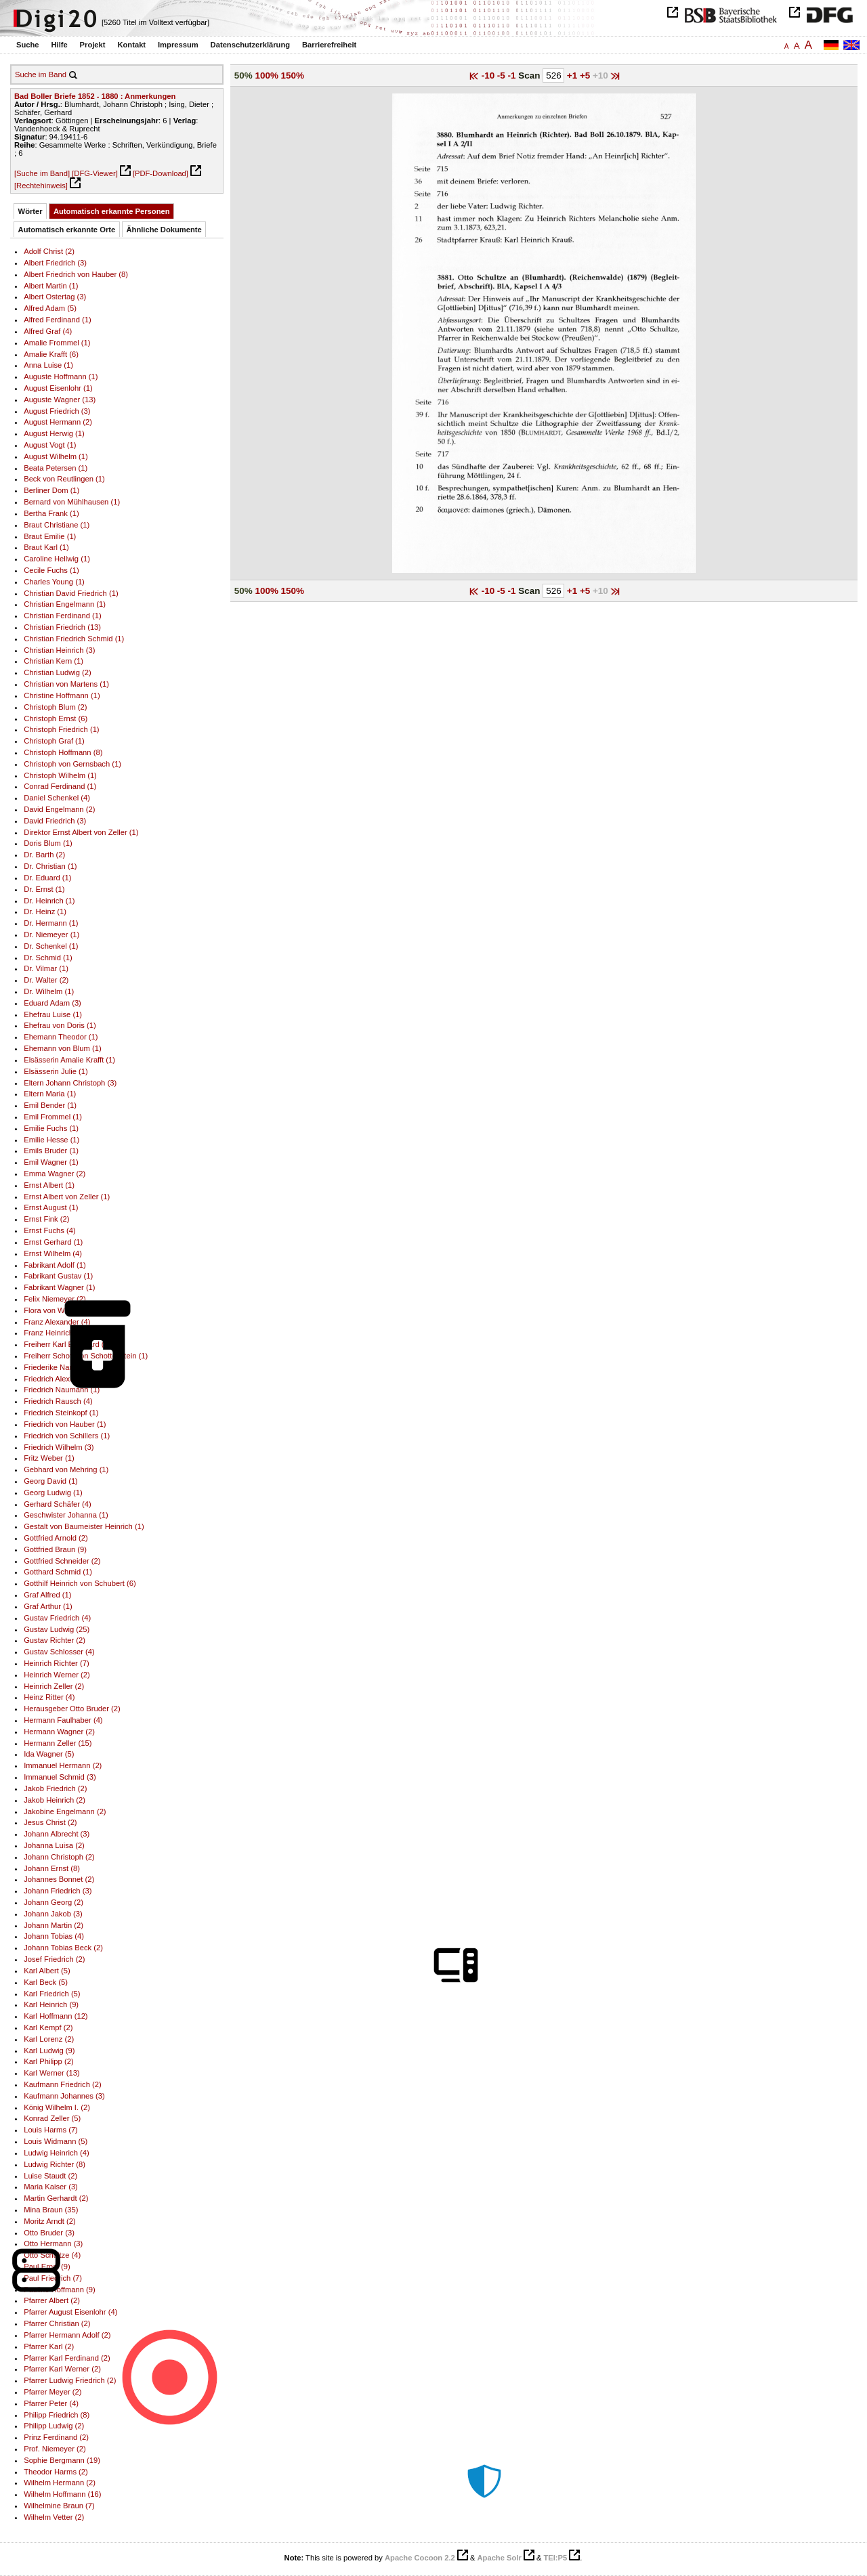 Image resolution: width=867 pixels, height=2576 pixels. What do you see at coordinates (456, 1965) in the screenshot?
I see `access desktop computer settings` at bounding box center [456, 1965].